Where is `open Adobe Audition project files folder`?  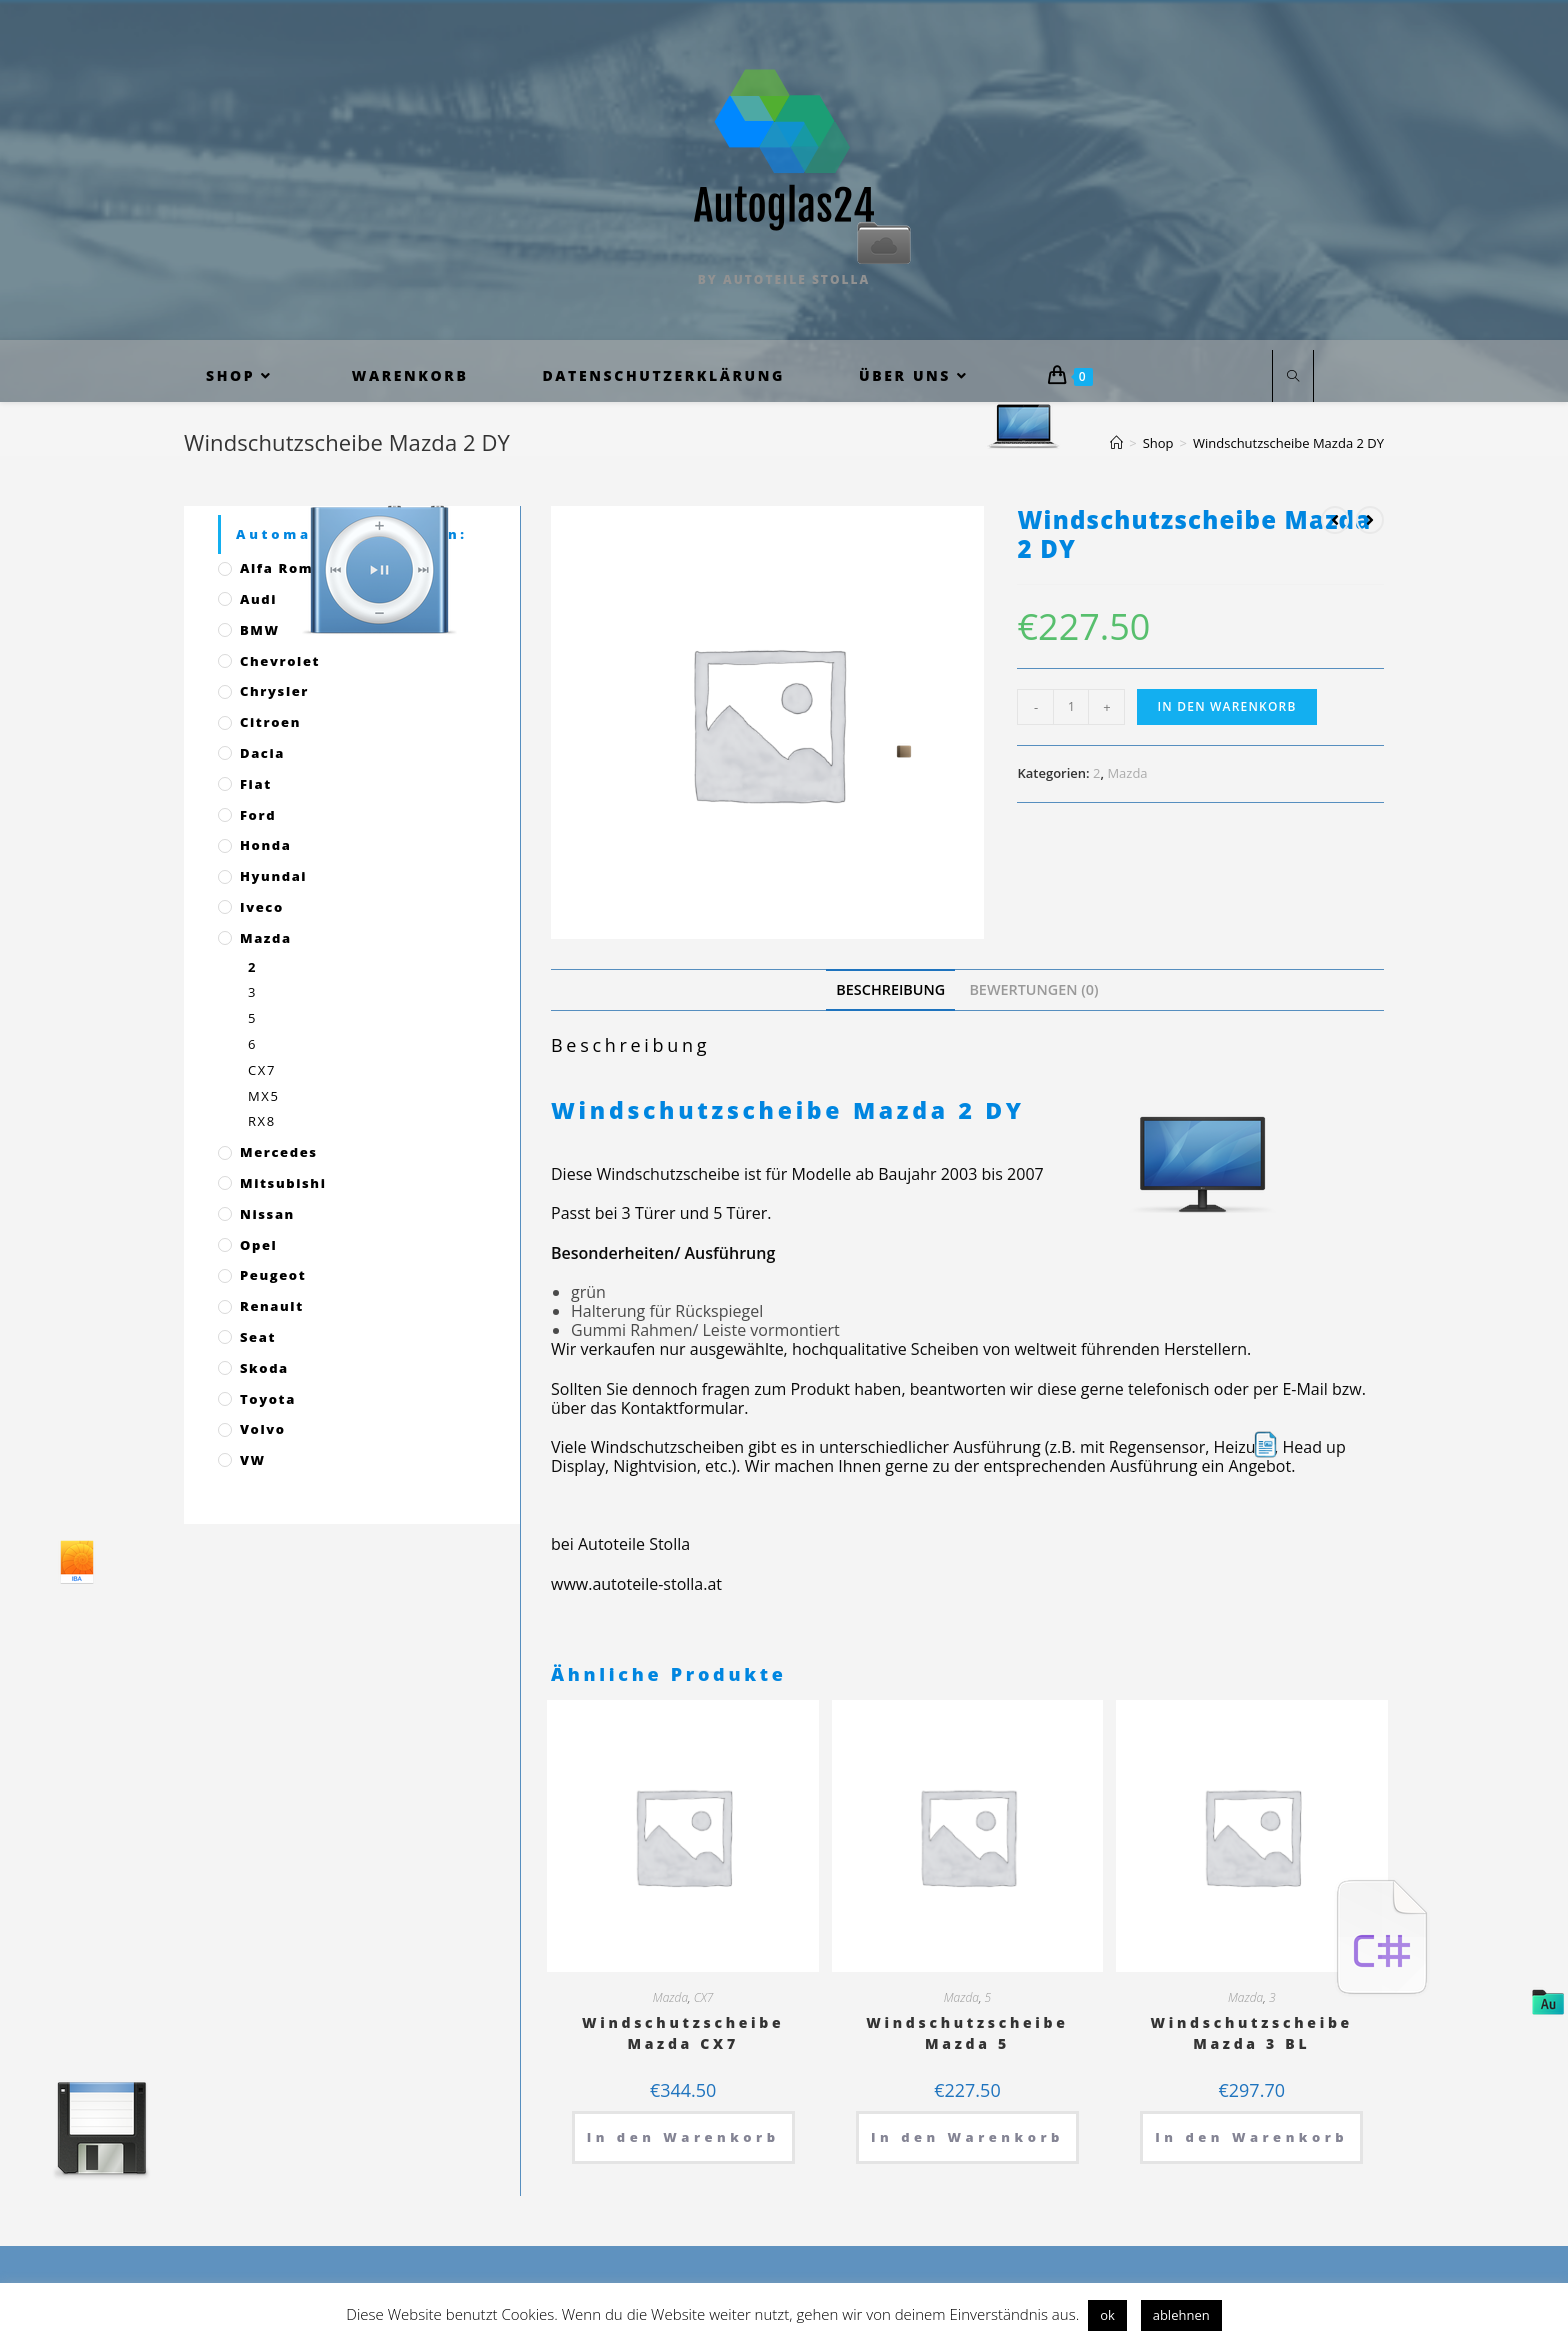 open Adobe Audition project files folder is located at coordinates (1548, 2003).